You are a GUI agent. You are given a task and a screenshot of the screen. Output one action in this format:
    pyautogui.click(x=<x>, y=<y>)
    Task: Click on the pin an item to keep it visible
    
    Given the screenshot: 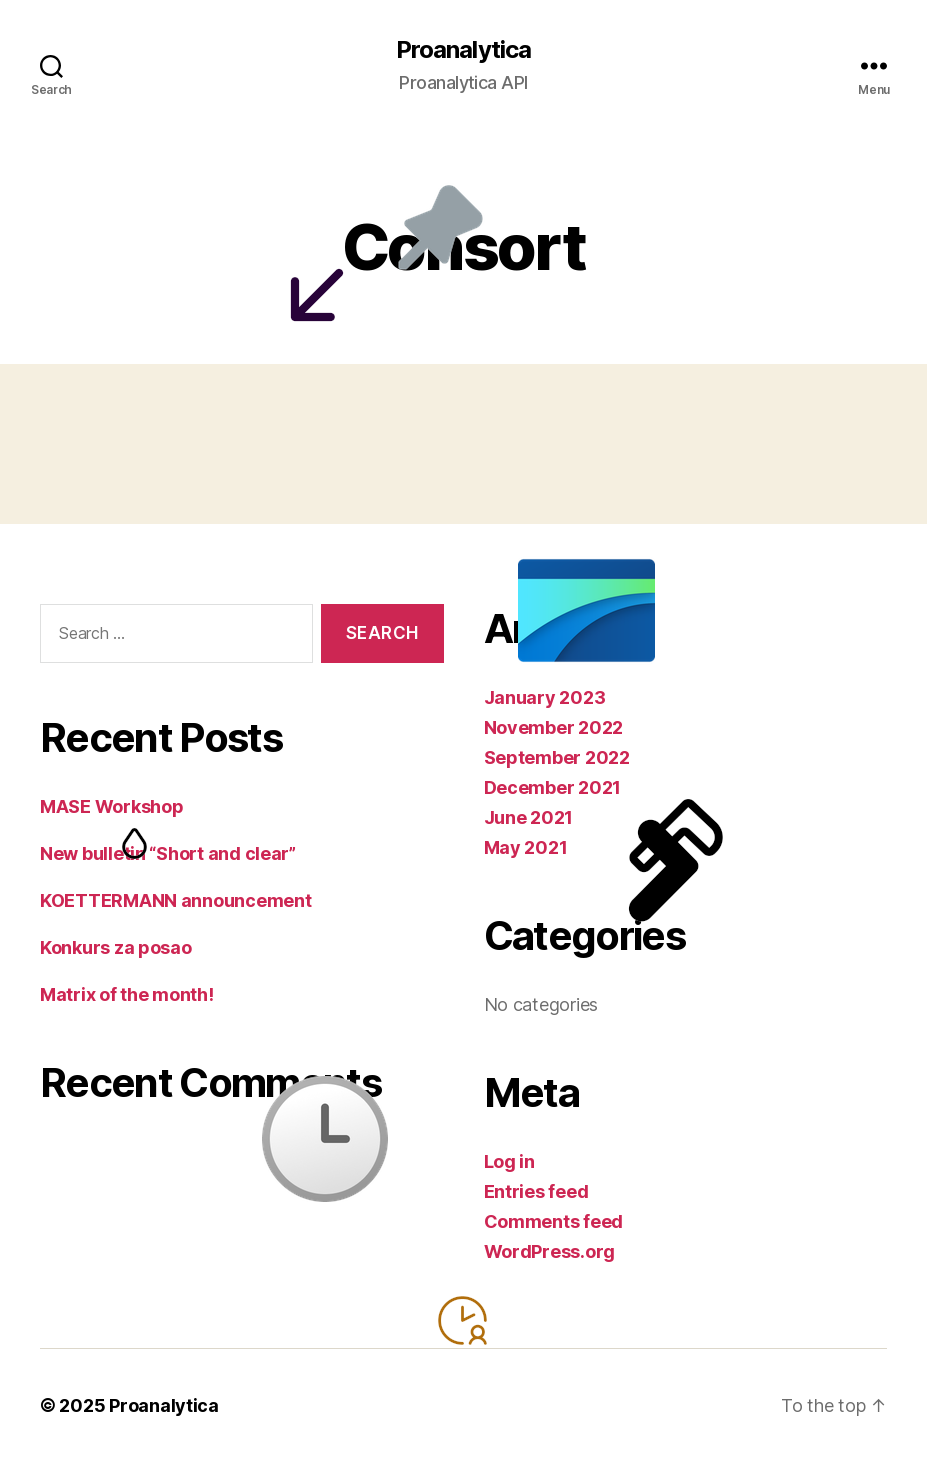 What is the action you would take?
    pyautogui.click(x=442, y=226)
    